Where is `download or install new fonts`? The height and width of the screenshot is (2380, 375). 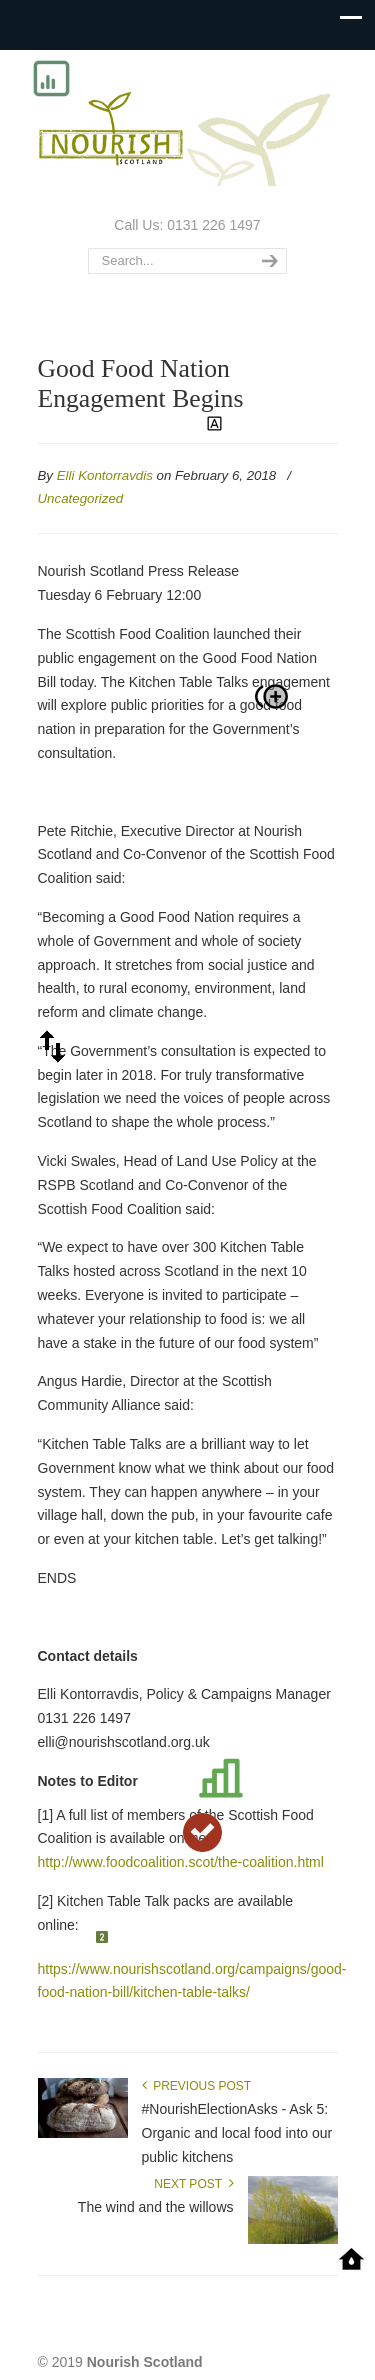
download or install new fonts is located at coordinates (214, 423).